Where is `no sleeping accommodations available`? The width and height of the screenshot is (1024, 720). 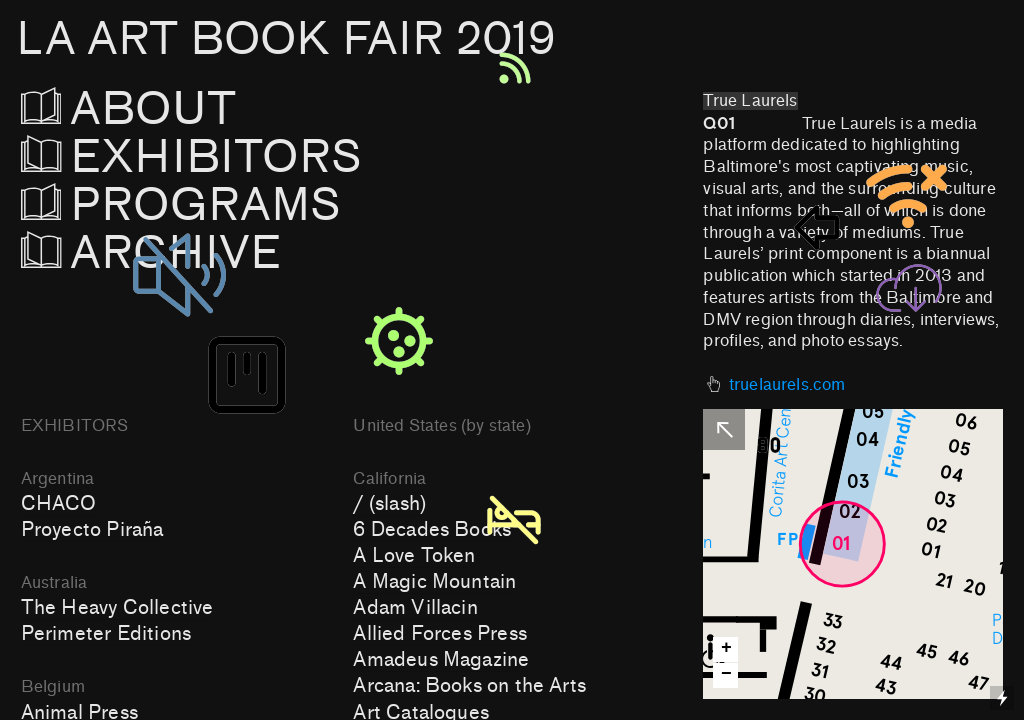 no sleeping accommodations available is located at coordinates (514, 520).